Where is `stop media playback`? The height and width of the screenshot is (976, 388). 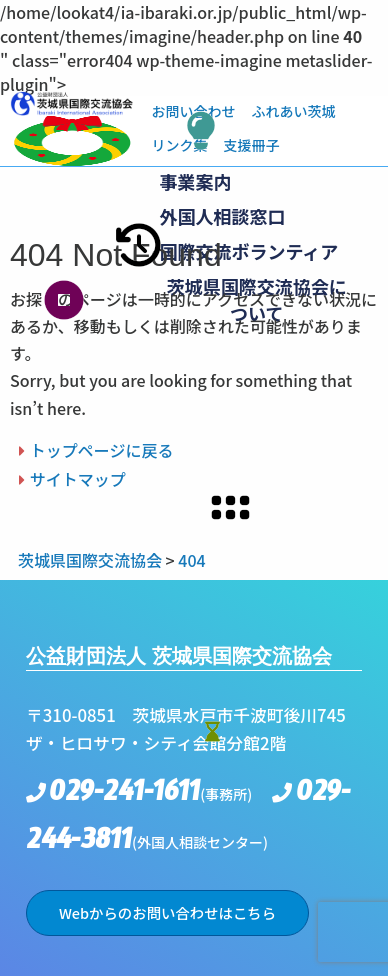 stop media playback is located at coordinates (64, 300).